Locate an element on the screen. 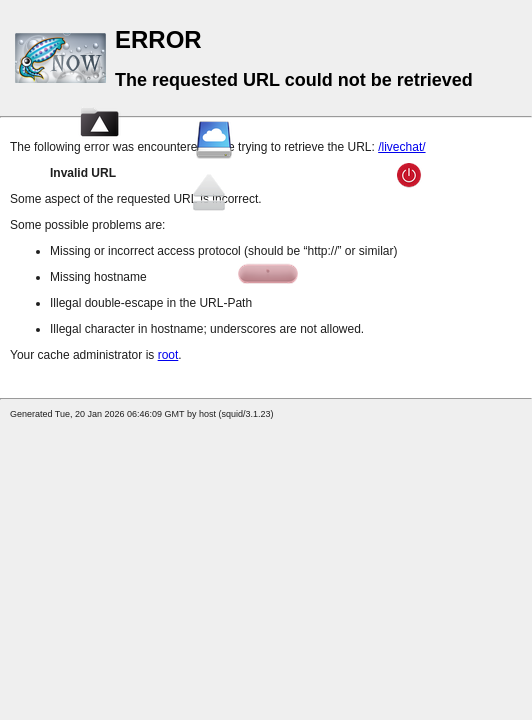  eject a disc or removable media is located at coordinates (209, 192).